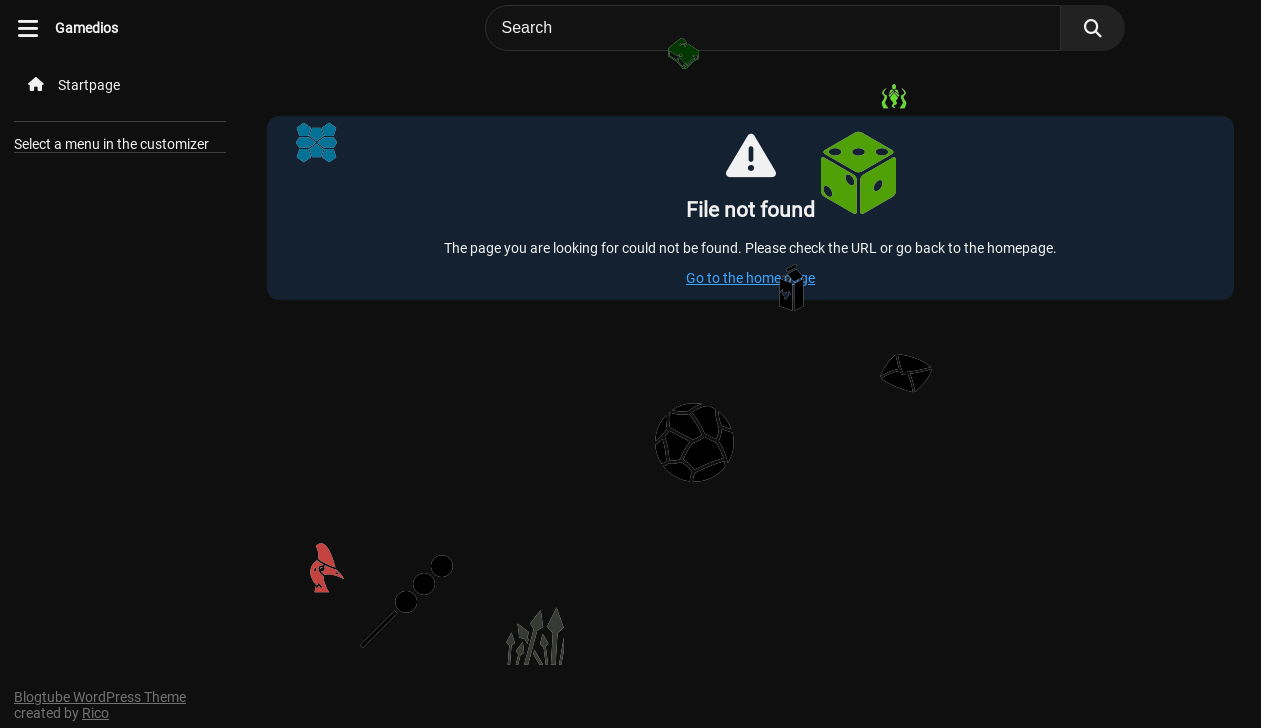 The height and width of the screenshot is (728, 1261). Describe the element at coordinates (683, 53) in the screenshot. I see `view ancient artifacts or relics in inventory` at that location.